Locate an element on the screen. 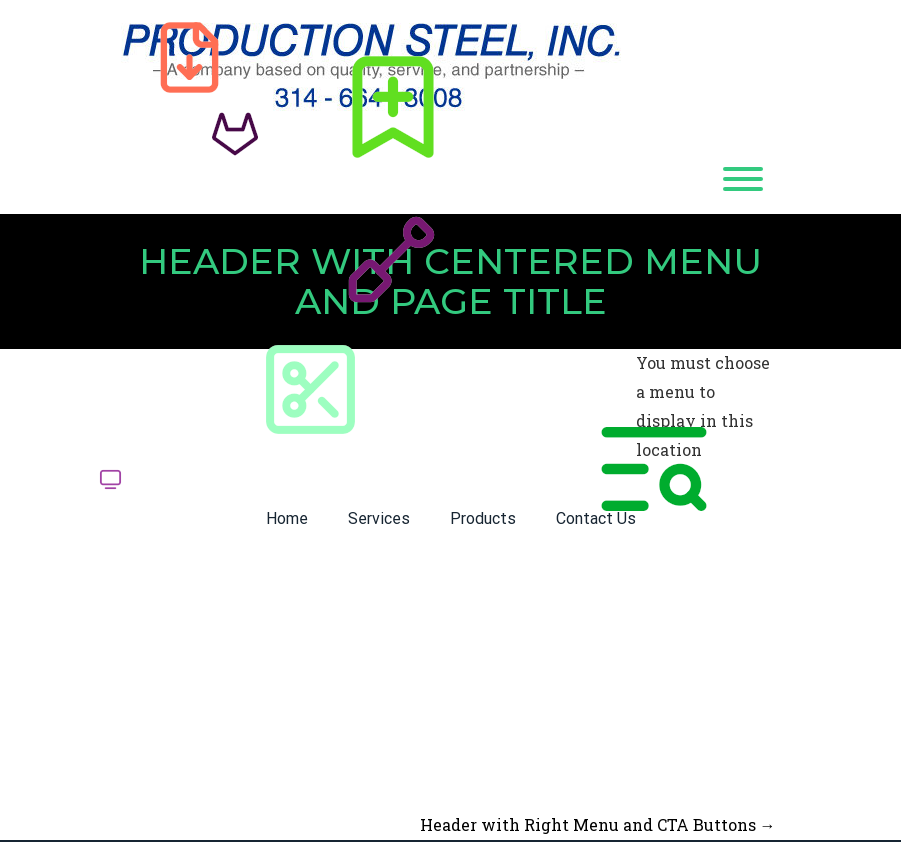  cut or crop selected content is located at coordinates (310, 389).